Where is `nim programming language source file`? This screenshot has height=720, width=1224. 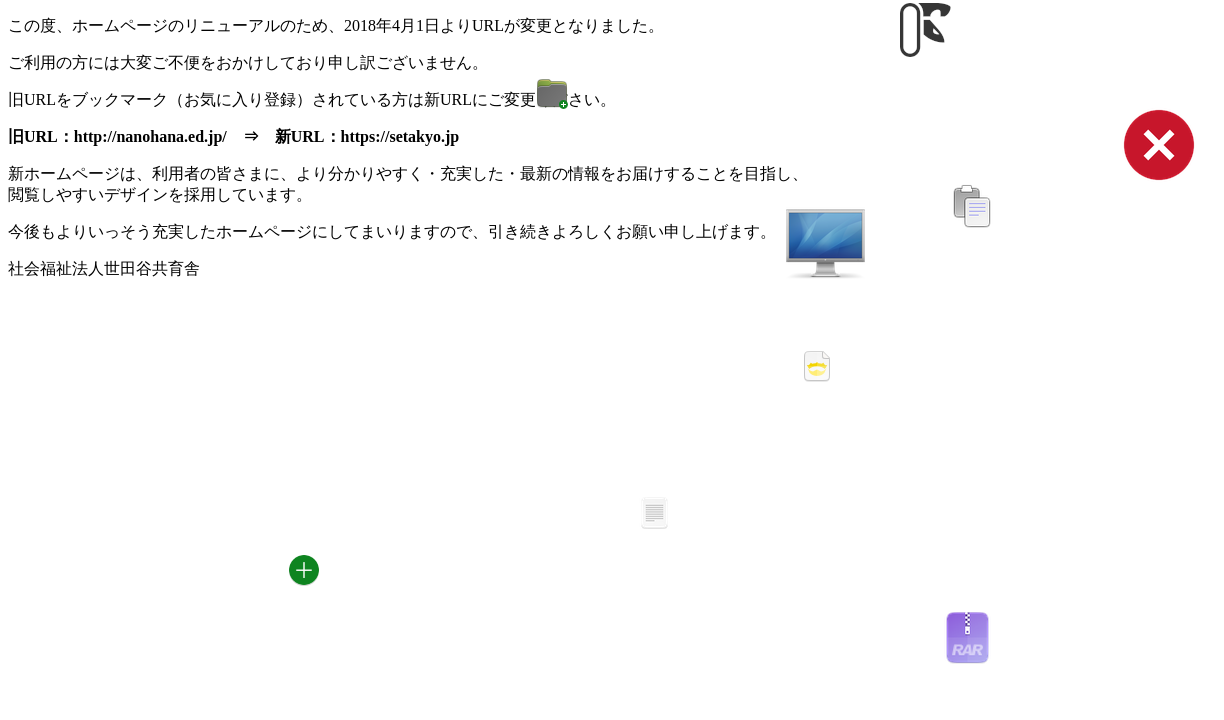
nim programming language source file is located at coordinates (817, 366).